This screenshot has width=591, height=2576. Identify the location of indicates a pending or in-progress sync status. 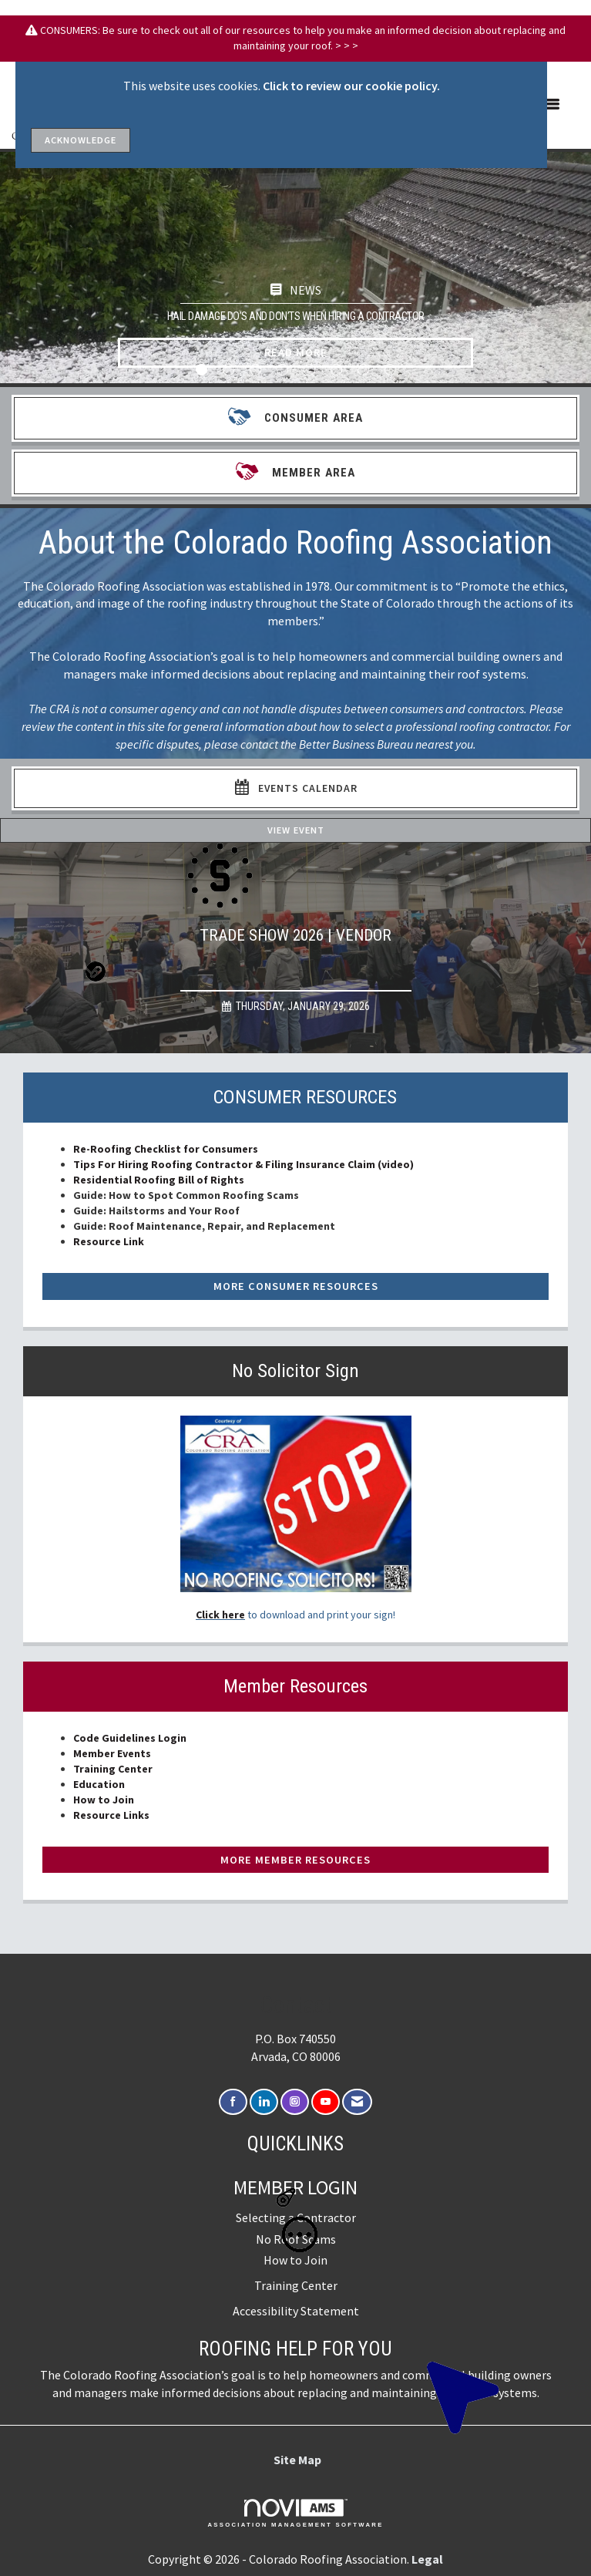
(220, 875).